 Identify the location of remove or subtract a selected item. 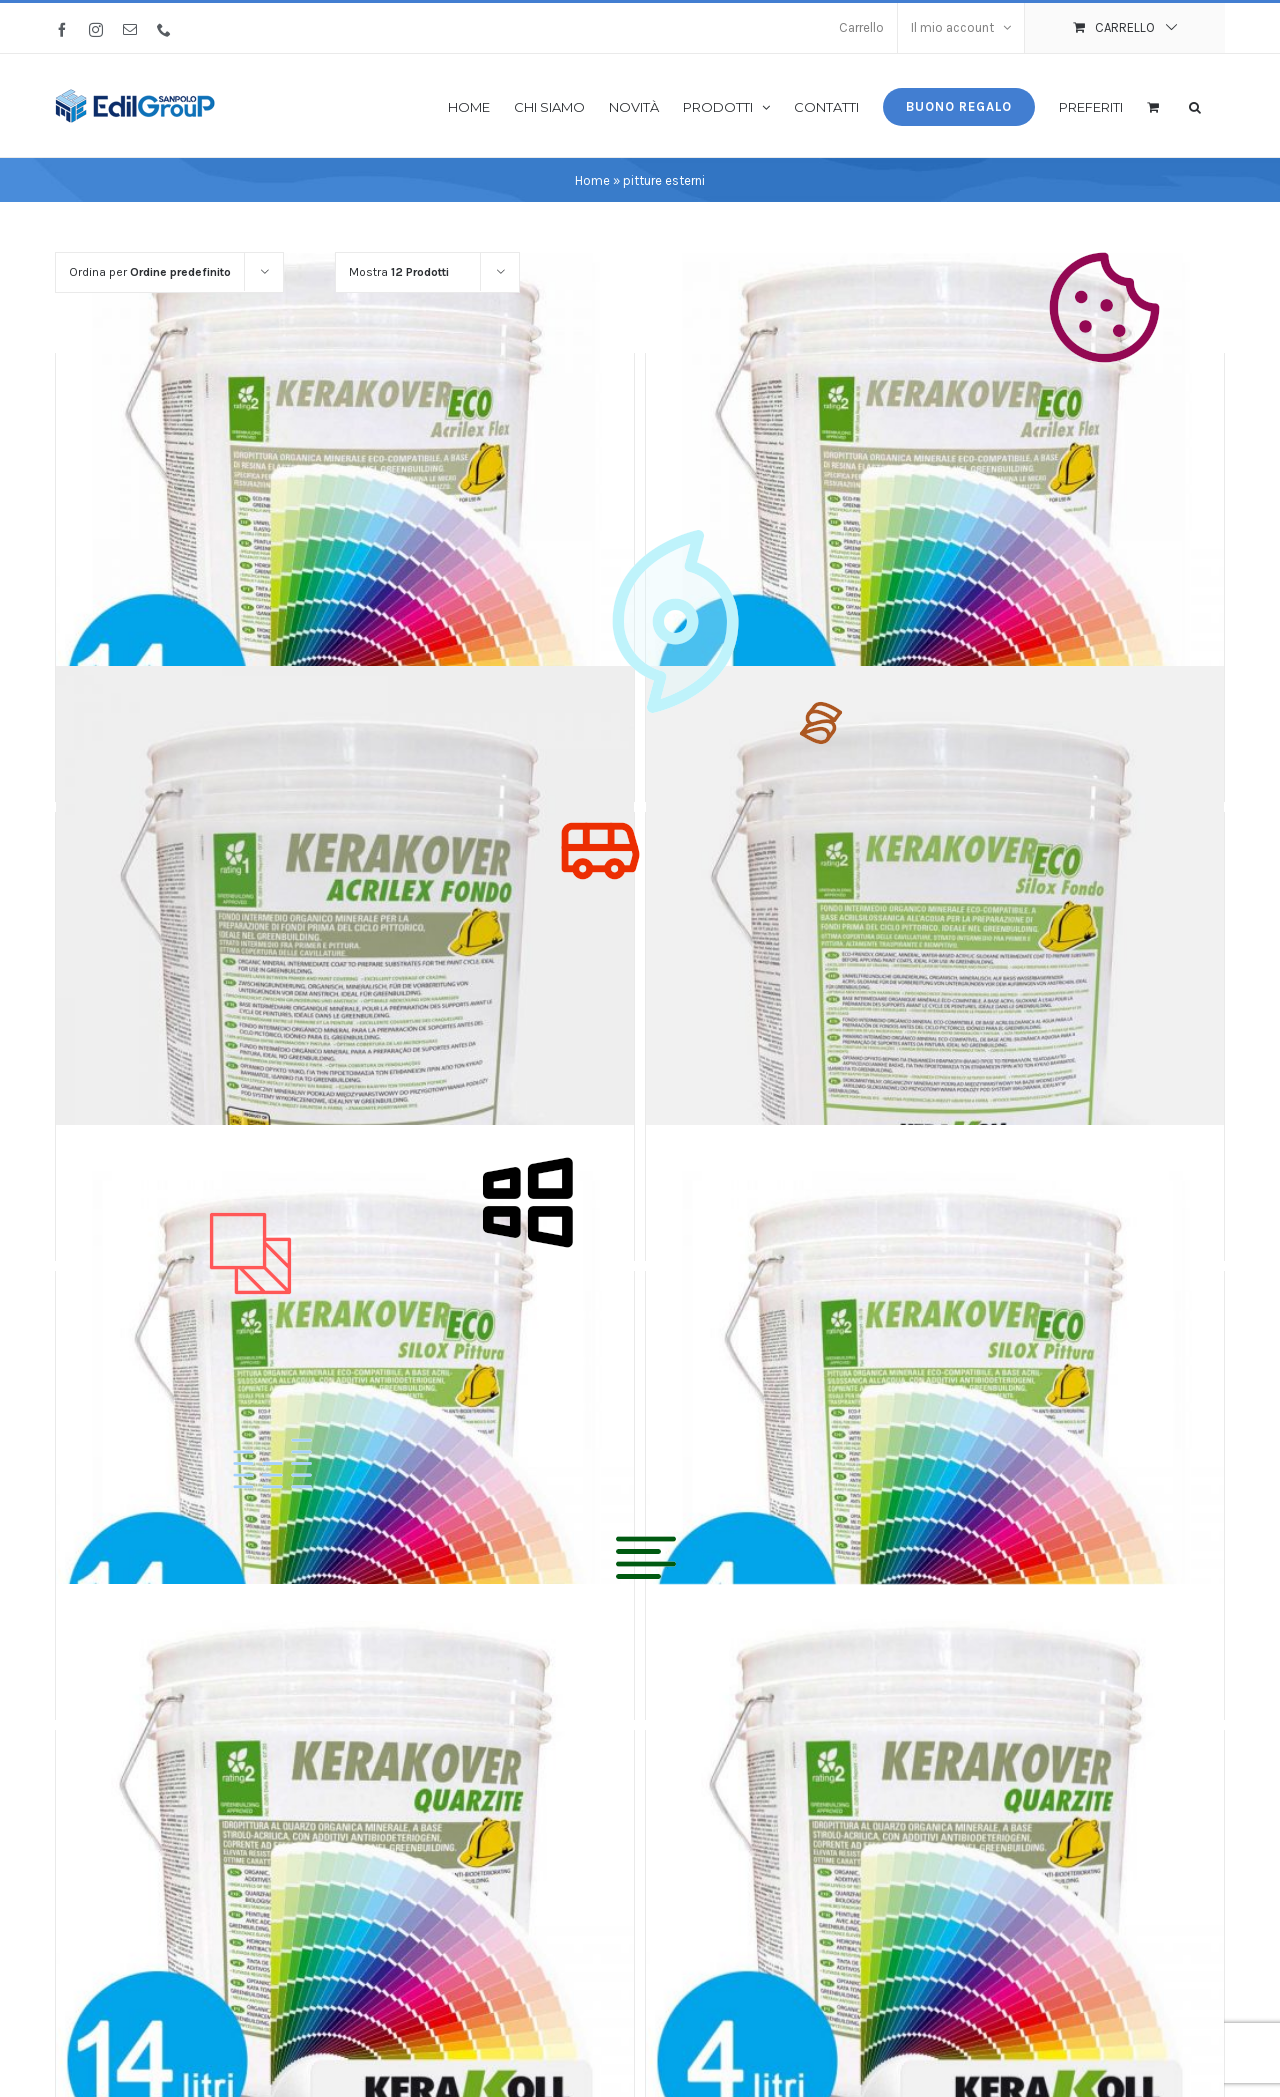
(250, 1253).